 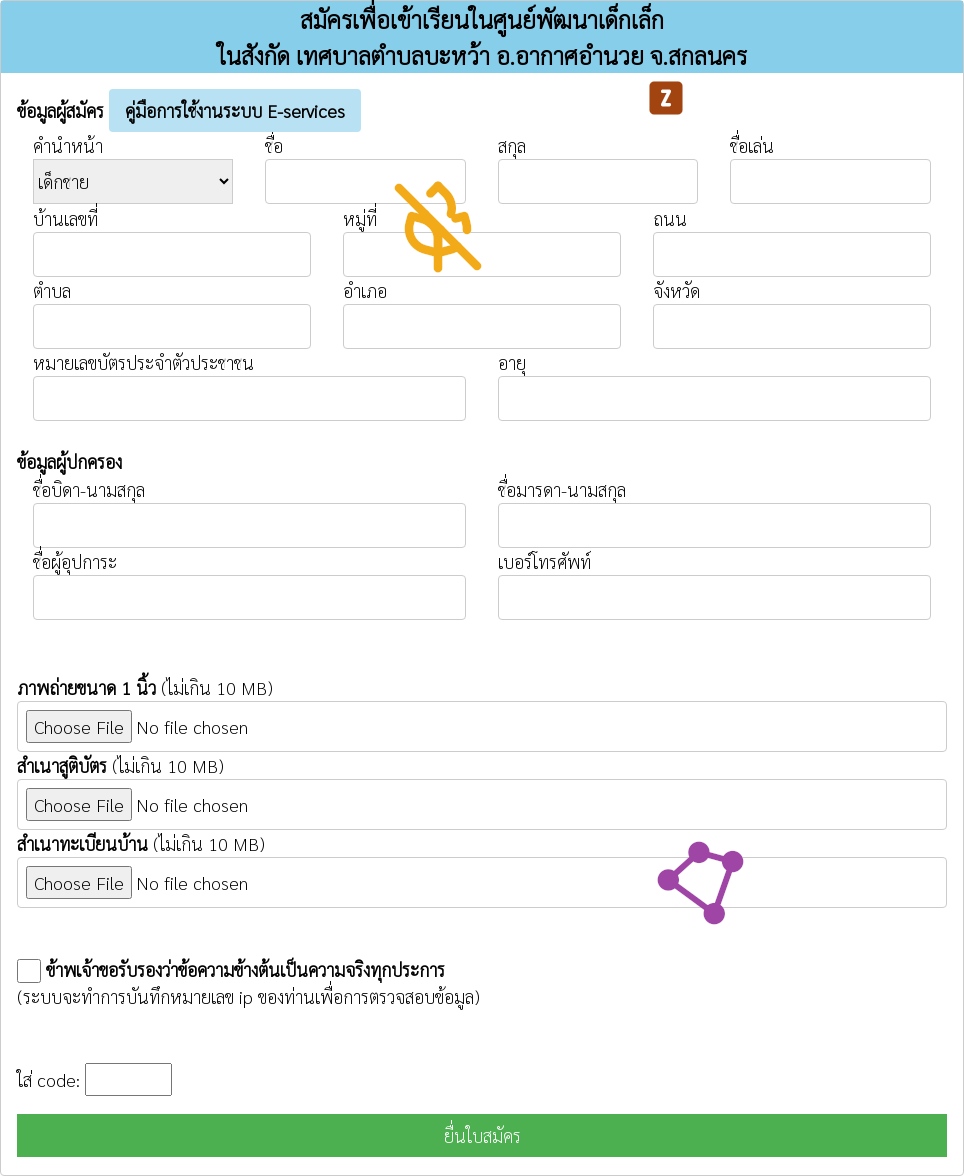 What do you see at coordinates (666, 98) in the screenshot?
I see `represents the letter Z in a keyboard or text input` at bounding box center [666, 98].